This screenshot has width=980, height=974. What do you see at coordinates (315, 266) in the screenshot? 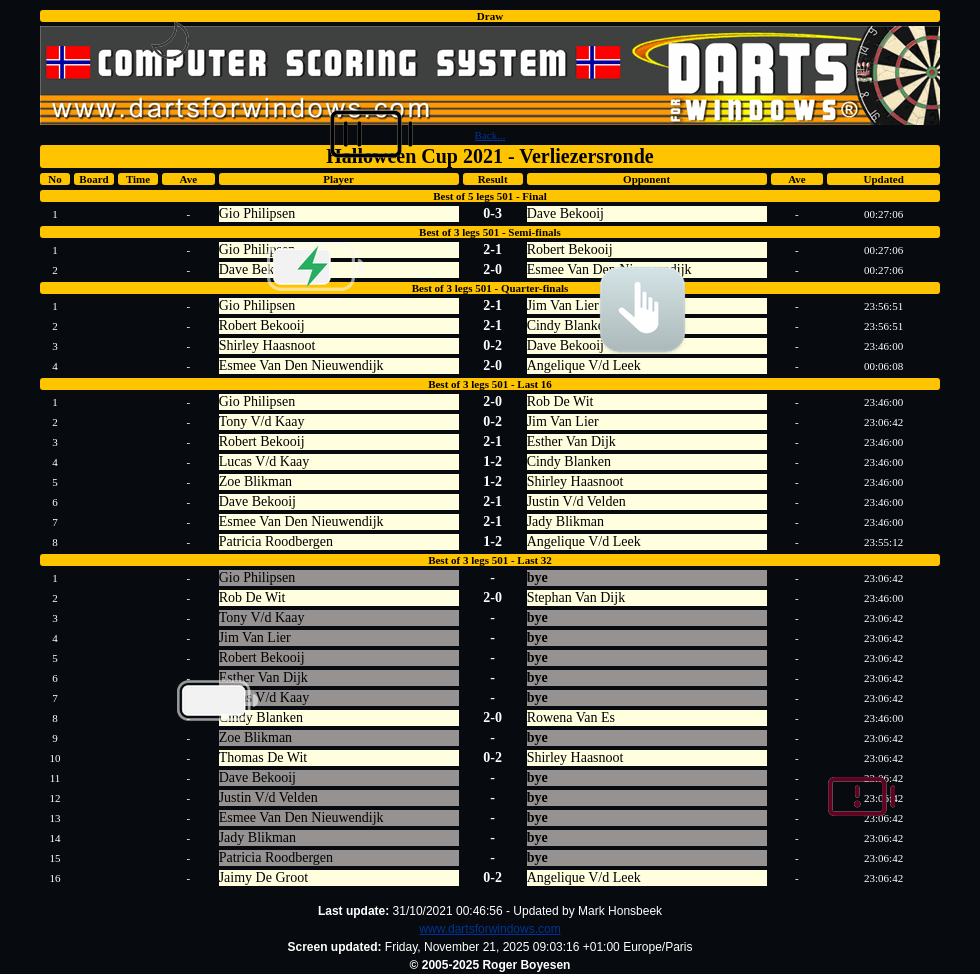
I see `indicates battery is charging at 70% capacity` at bounding box center [315, 266].